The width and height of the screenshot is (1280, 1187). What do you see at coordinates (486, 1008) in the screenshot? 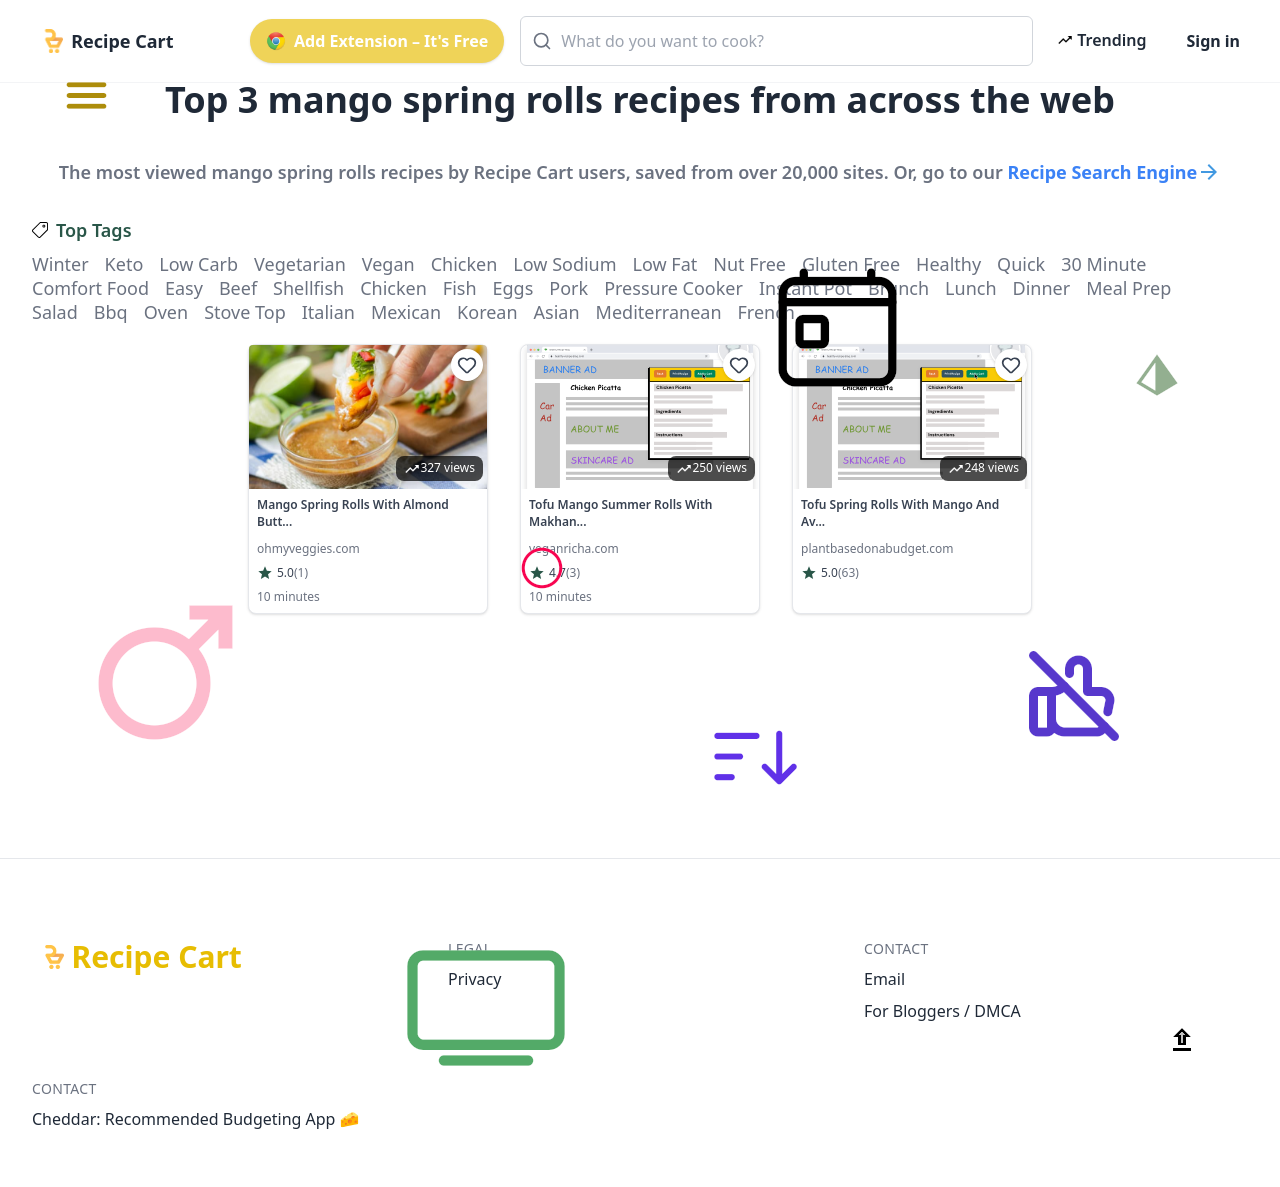
I see `access TV or video streaming features` at bounding box center [486, 1008].